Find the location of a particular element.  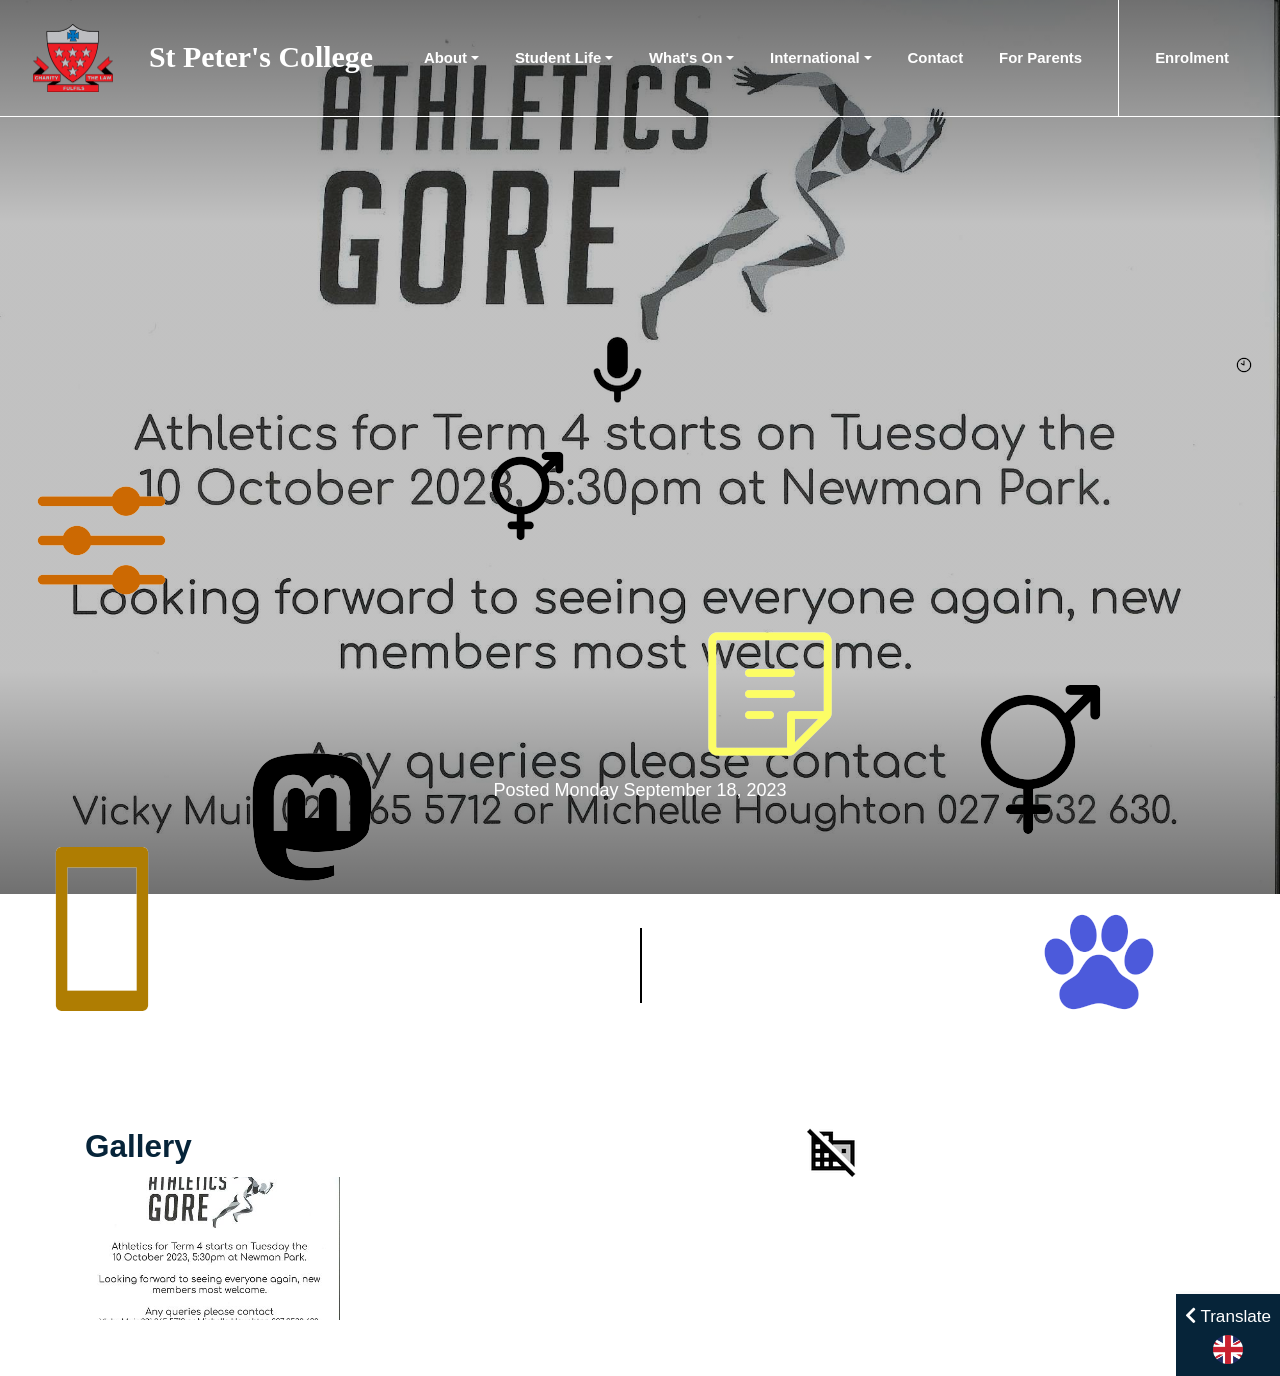

switch to mobile view is located at coordinates (102, 929).